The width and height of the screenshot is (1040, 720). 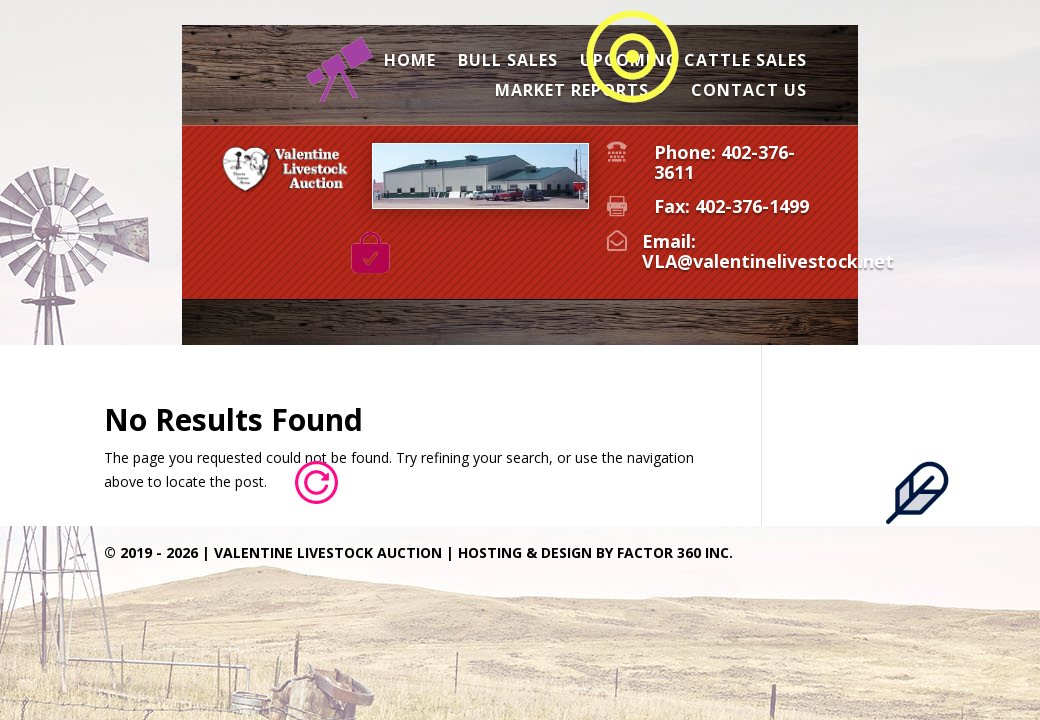 I want to click on explore or discover new content, so click(x=339, y=70).